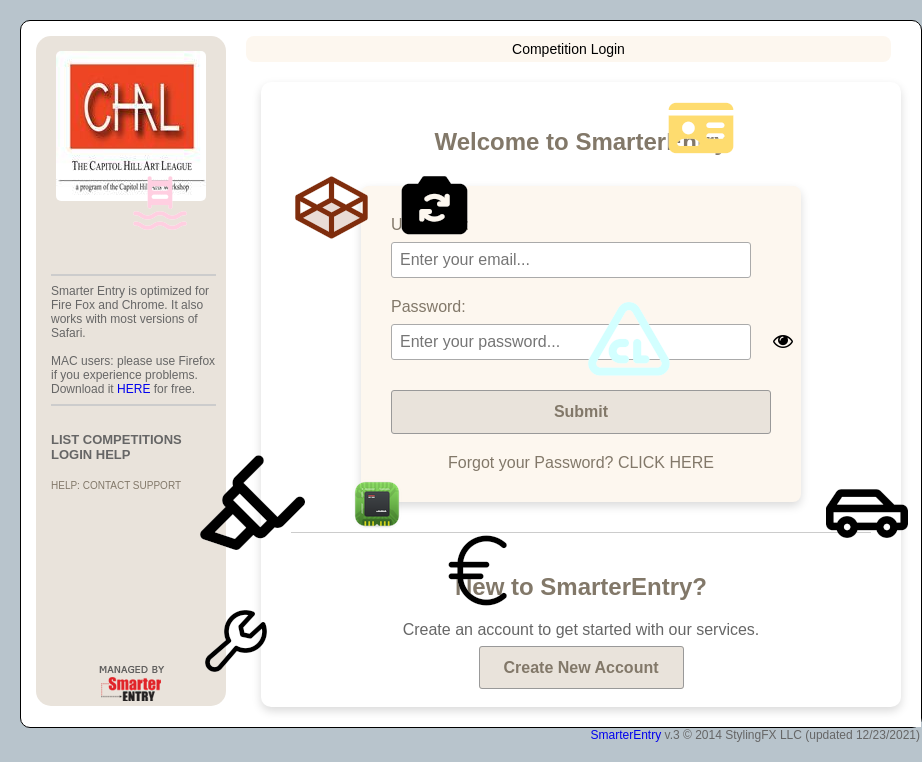 The height and width of the screenshot is (762, 922). What do you see at coordinates (434, 206) in the screenshot?
I see `switch between front and rear camera` at bounding box center [434, 206].